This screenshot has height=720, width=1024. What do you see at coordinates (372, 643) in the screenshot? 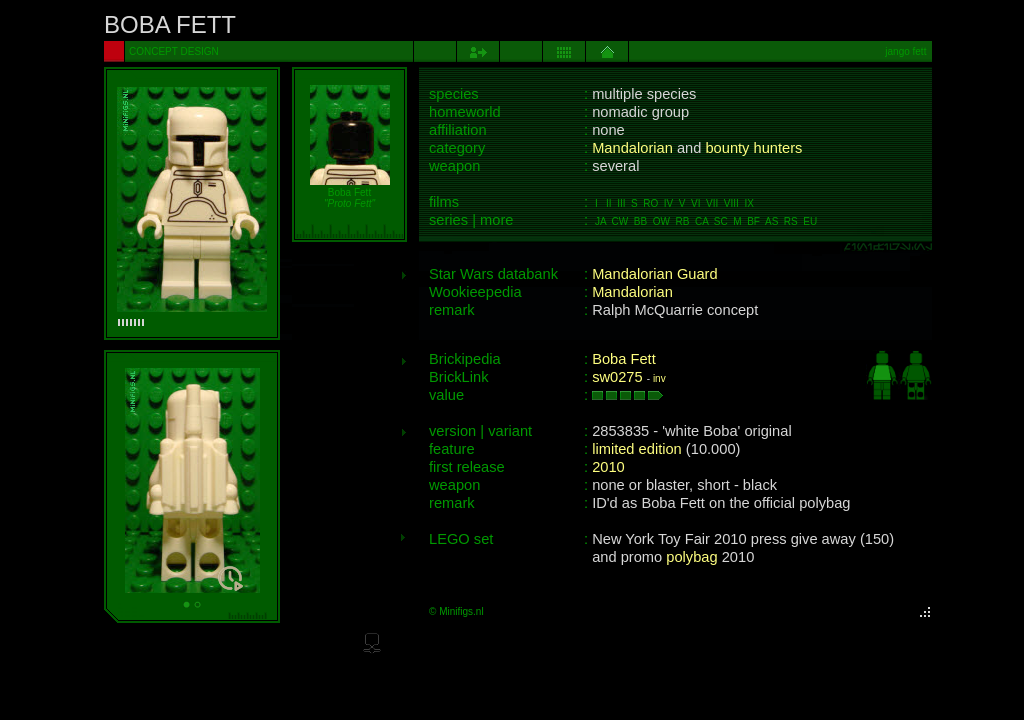
I see `view event details on a timeline` at bounding box center [372, 643].